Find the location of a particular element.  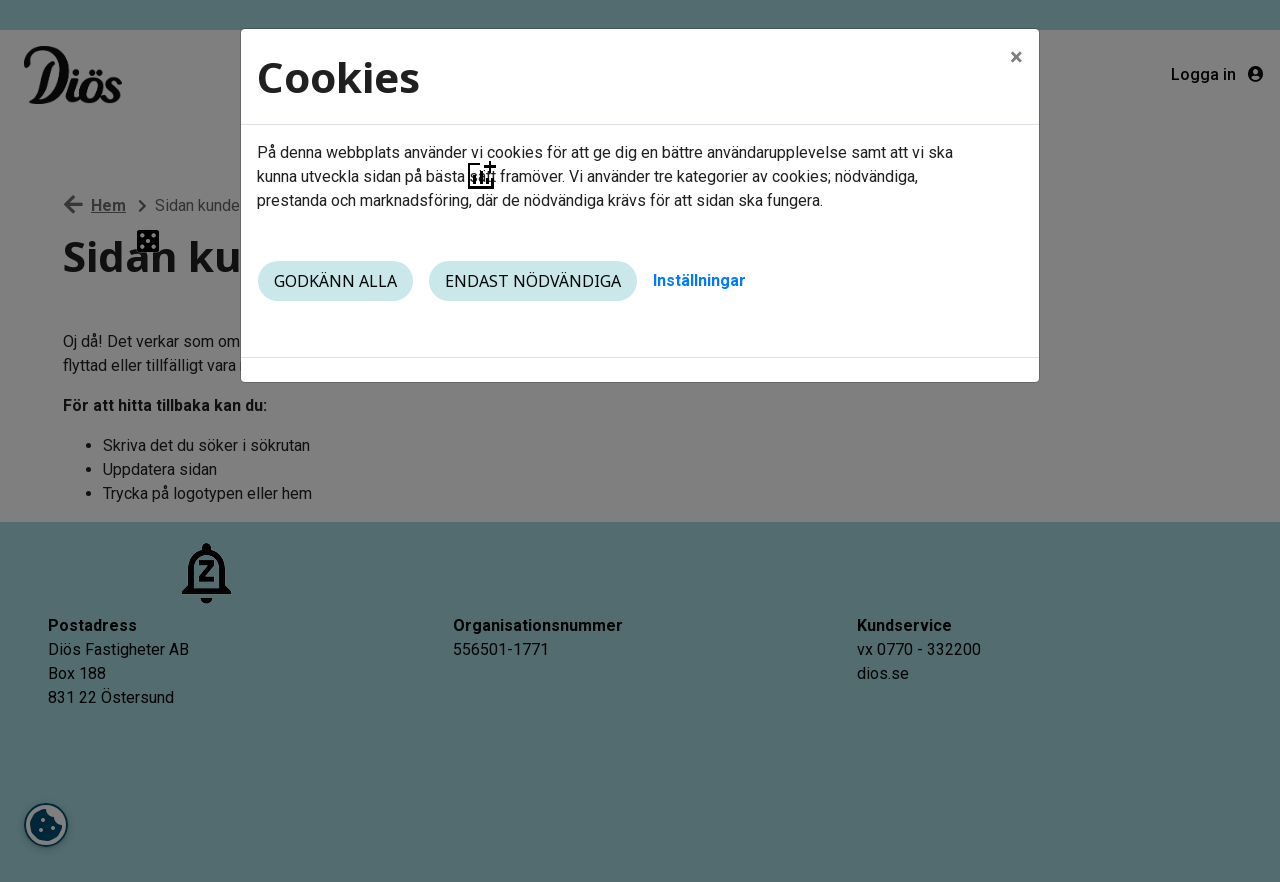

add a new chart or graph is located at coordinates (481, 176).